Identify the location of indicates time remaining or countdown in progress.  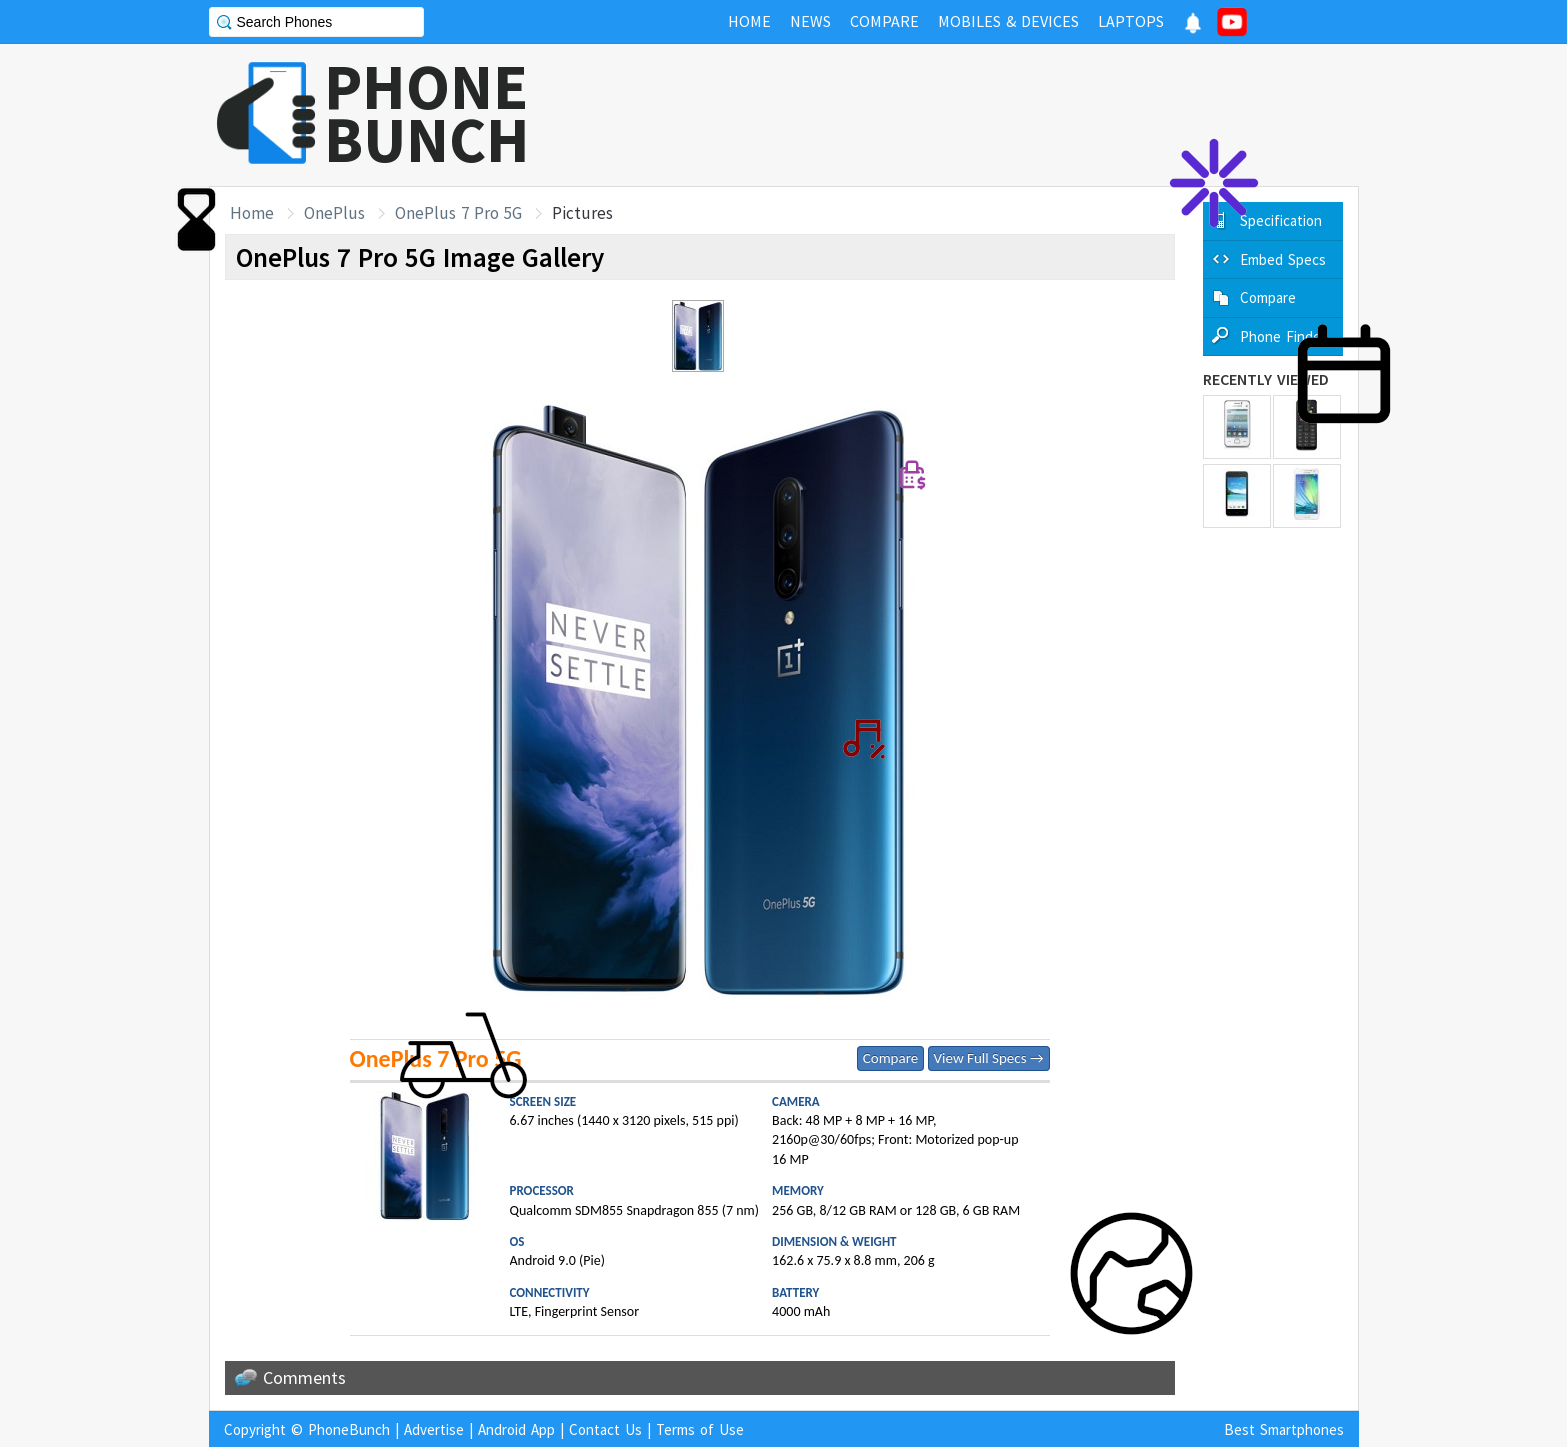
(196, 219).